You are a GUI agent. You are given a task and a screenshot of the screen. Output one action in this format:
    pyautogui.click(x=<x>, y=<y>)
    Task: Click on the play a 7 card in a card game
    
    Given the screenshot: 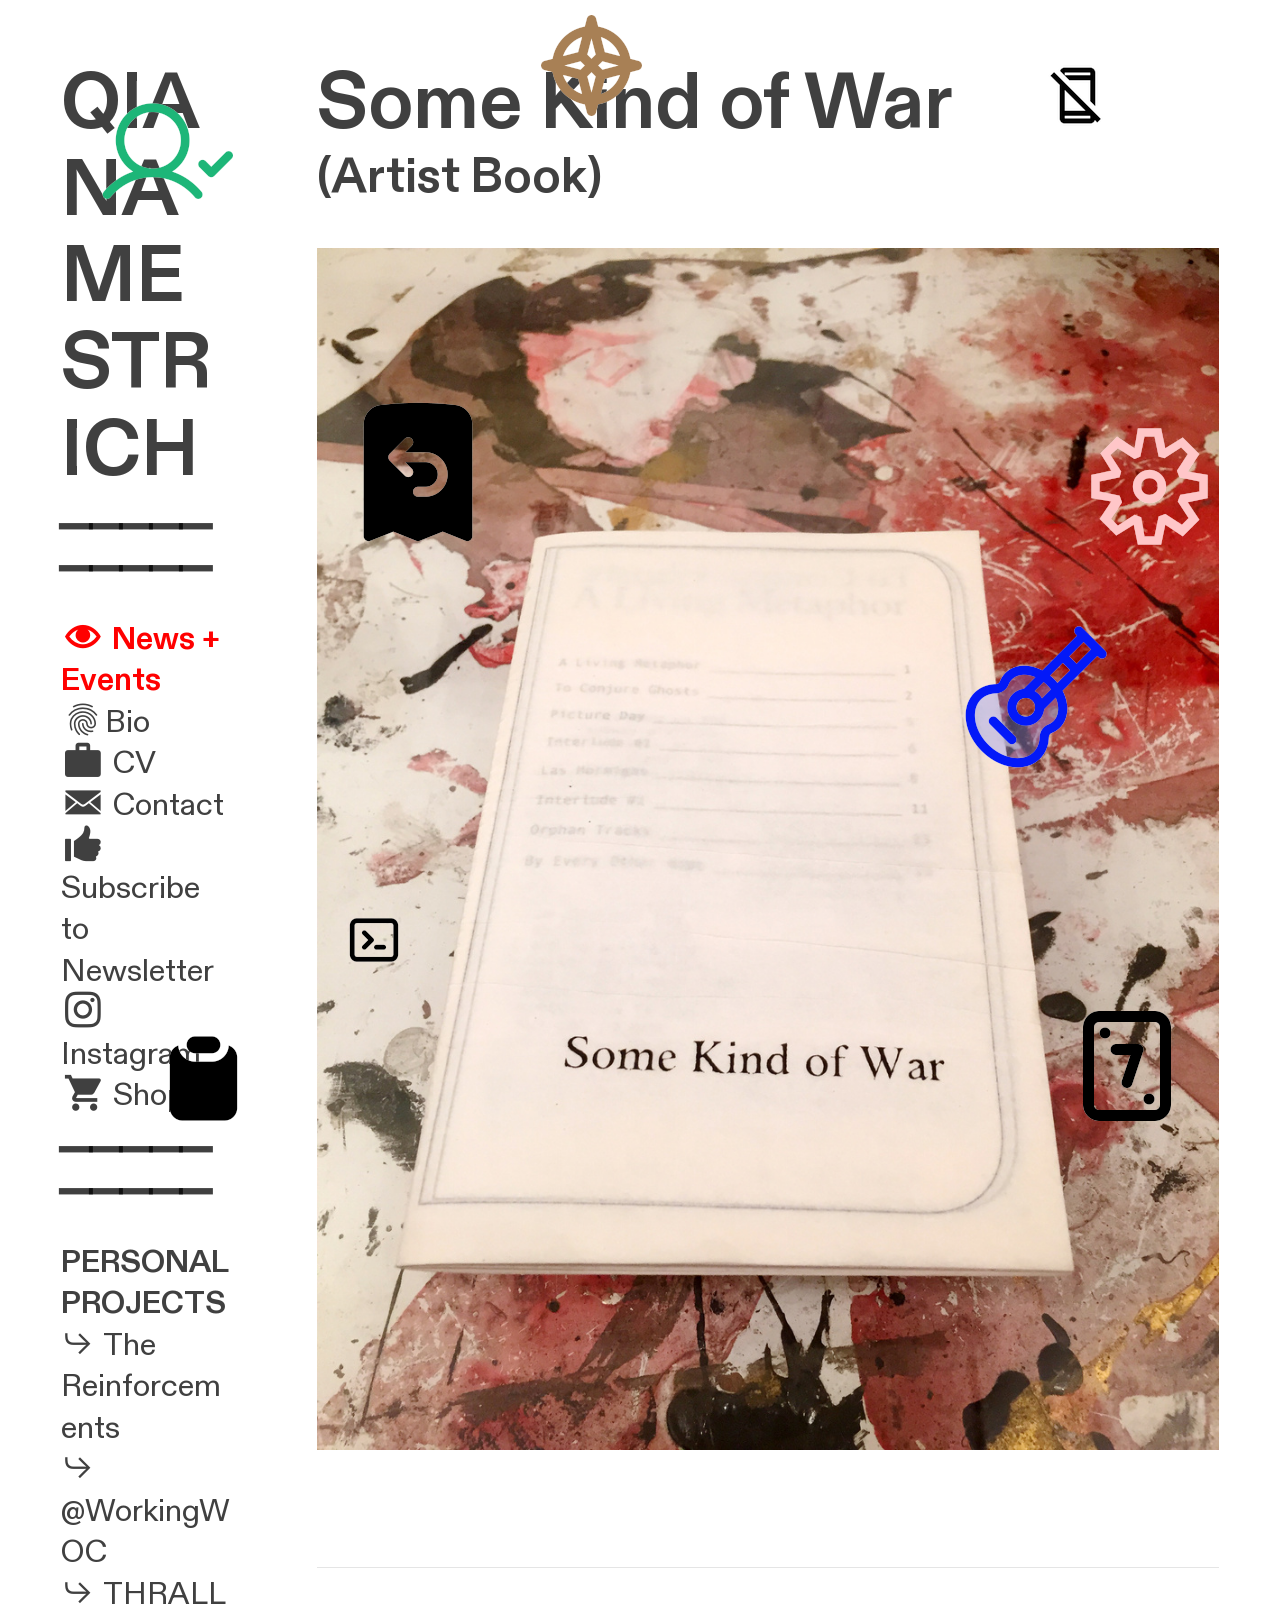 What is the action you would take?
    pyautogui.click(x=1127, y=1066)
    